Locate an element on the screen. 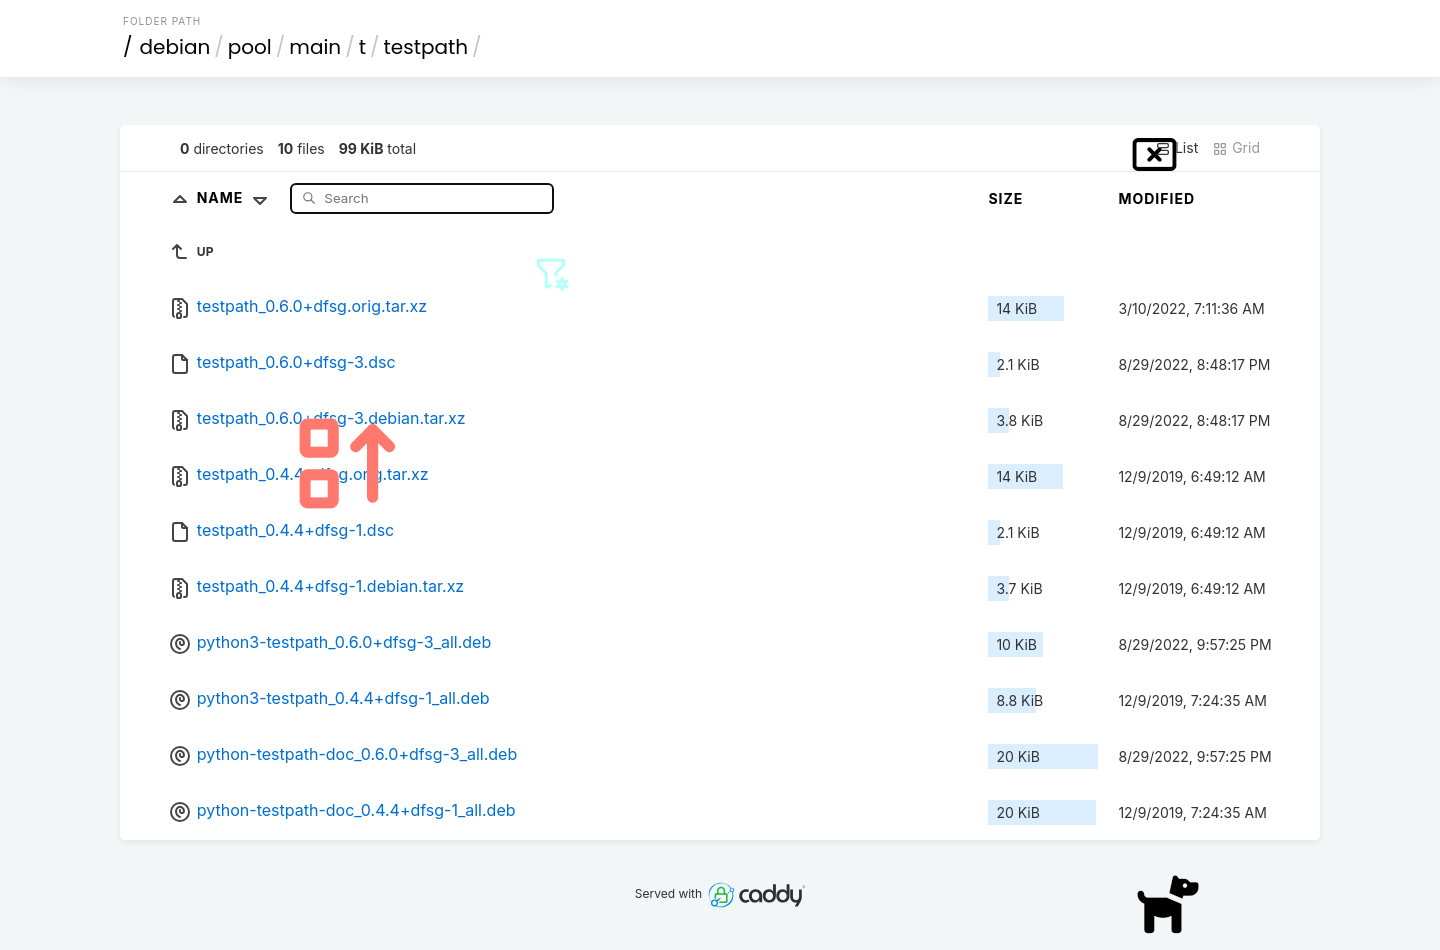 This screenshot has height=950, width=1440. close the current window is located at coordinates (1154, 154).